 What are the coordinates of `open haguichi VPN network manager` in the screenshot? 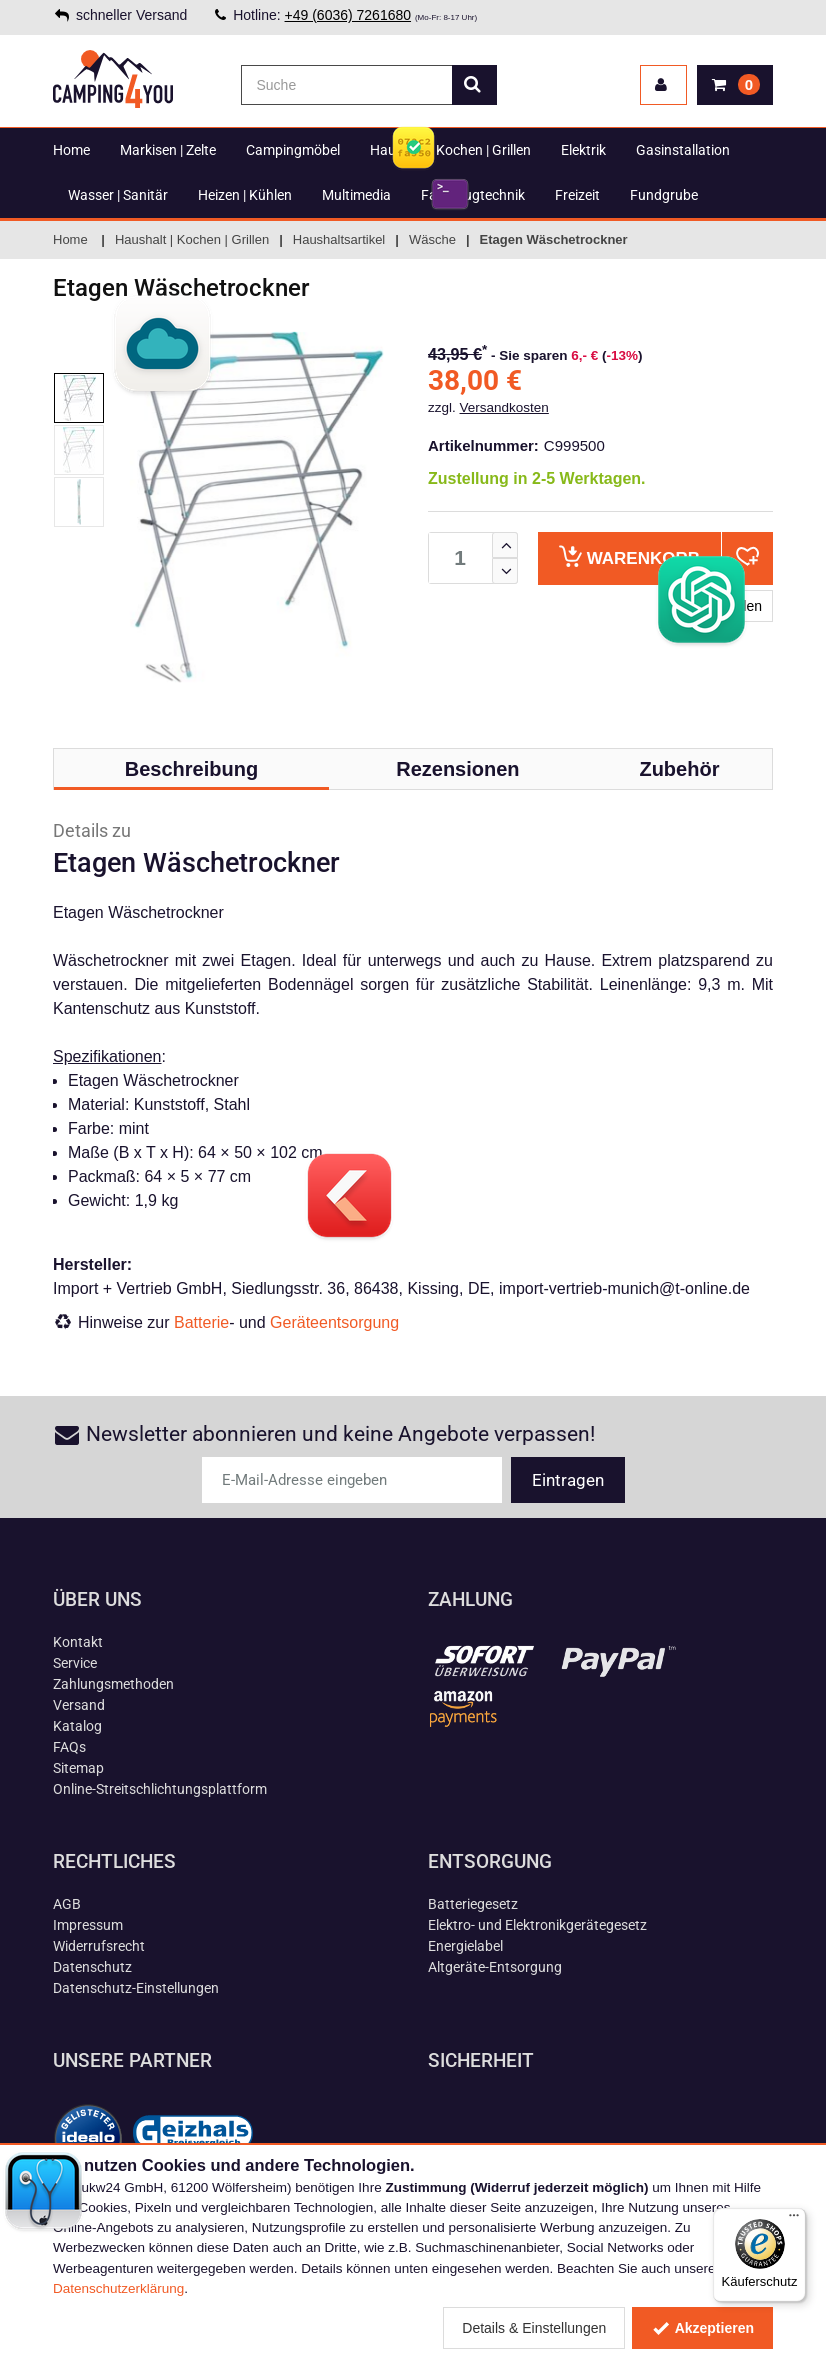 It's located at (349, 1195).